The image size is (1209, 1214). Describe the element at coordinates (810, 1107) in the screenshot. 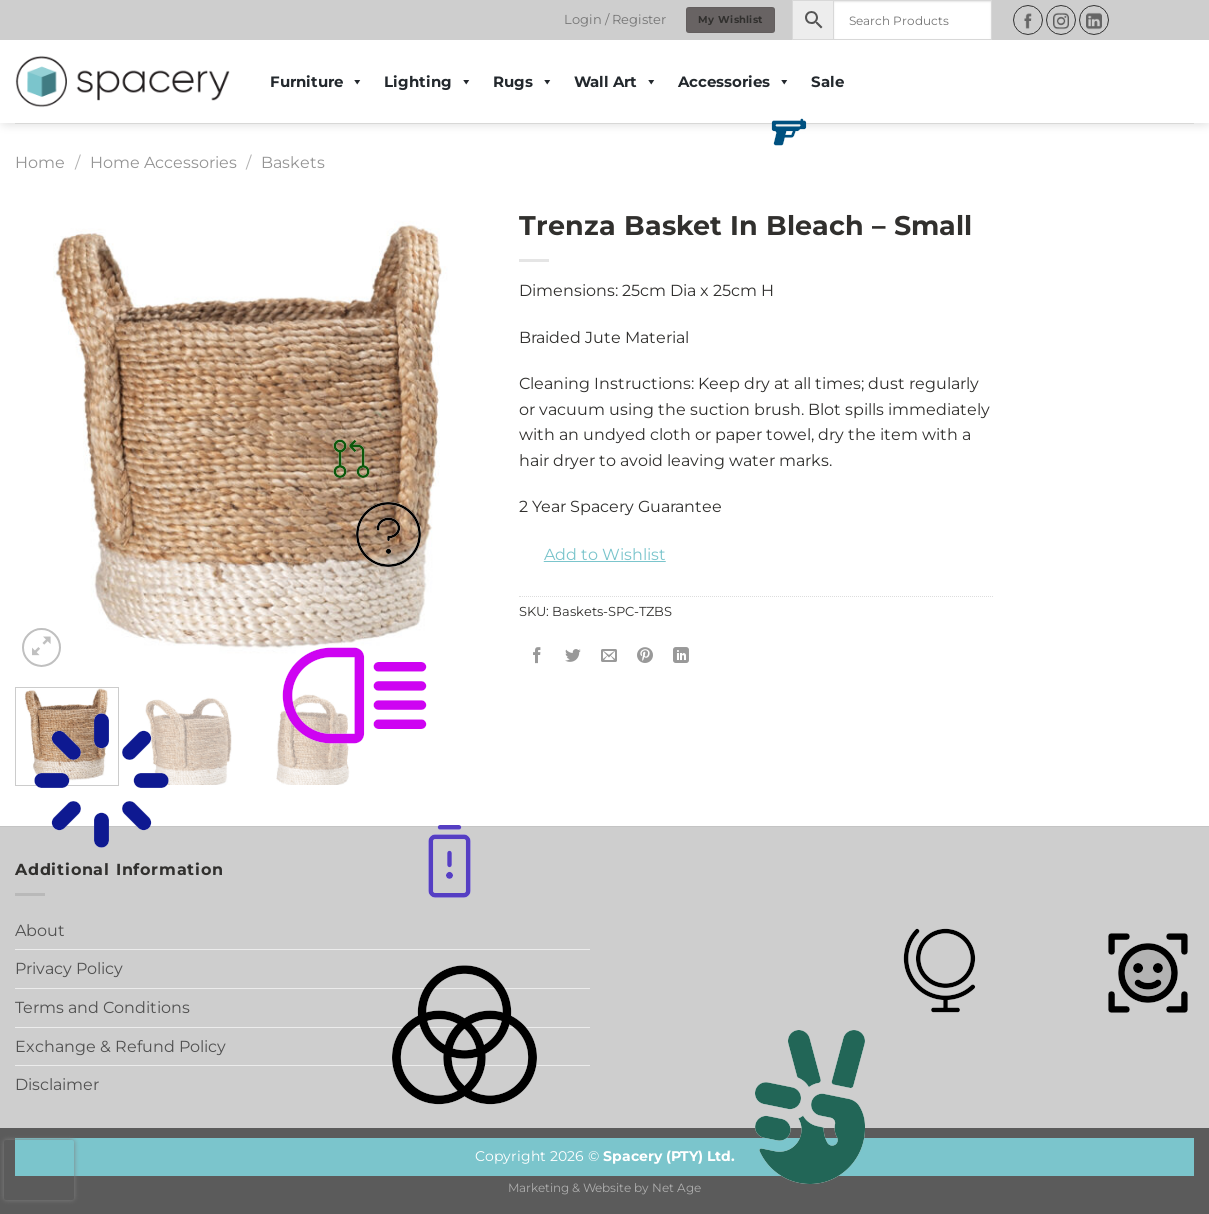

I see `send a peace sign or friendly gesture` at that location.